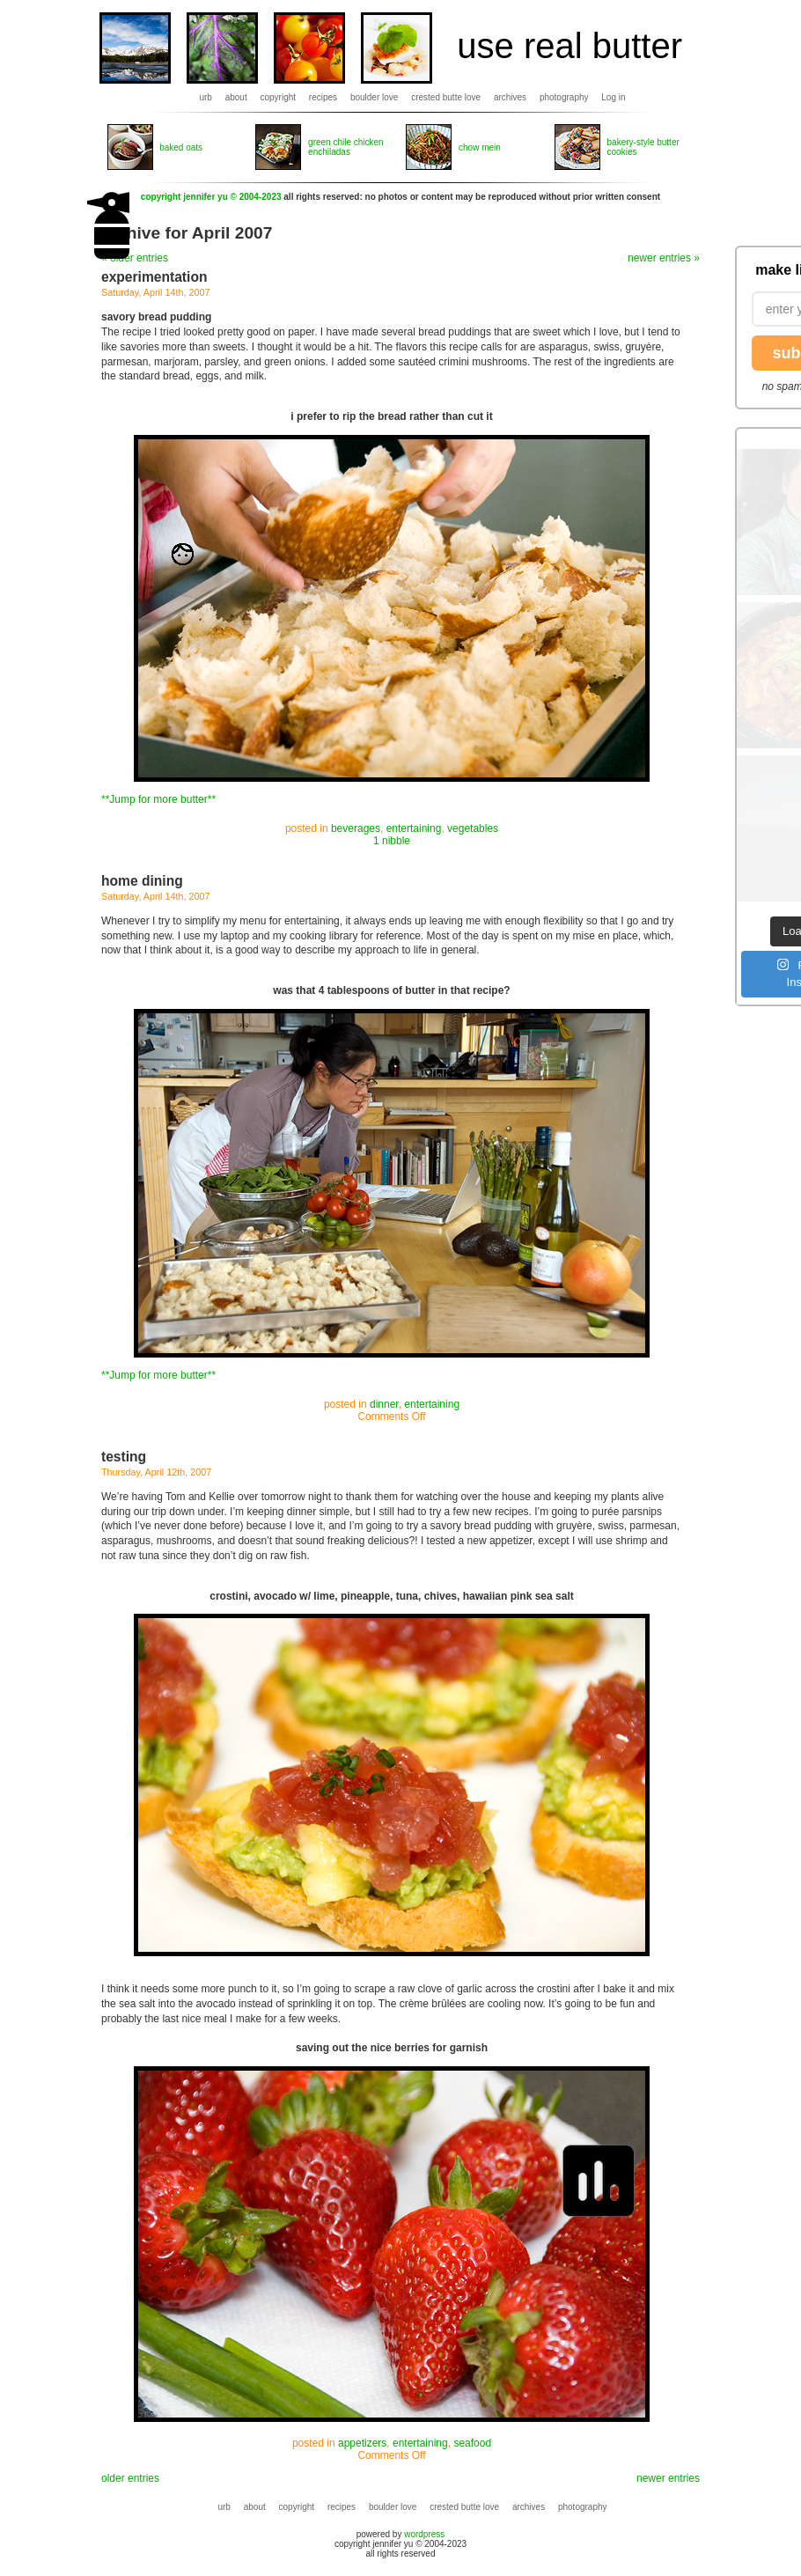  I want to click on insert a chart or graph into document, so click(599, 2181).